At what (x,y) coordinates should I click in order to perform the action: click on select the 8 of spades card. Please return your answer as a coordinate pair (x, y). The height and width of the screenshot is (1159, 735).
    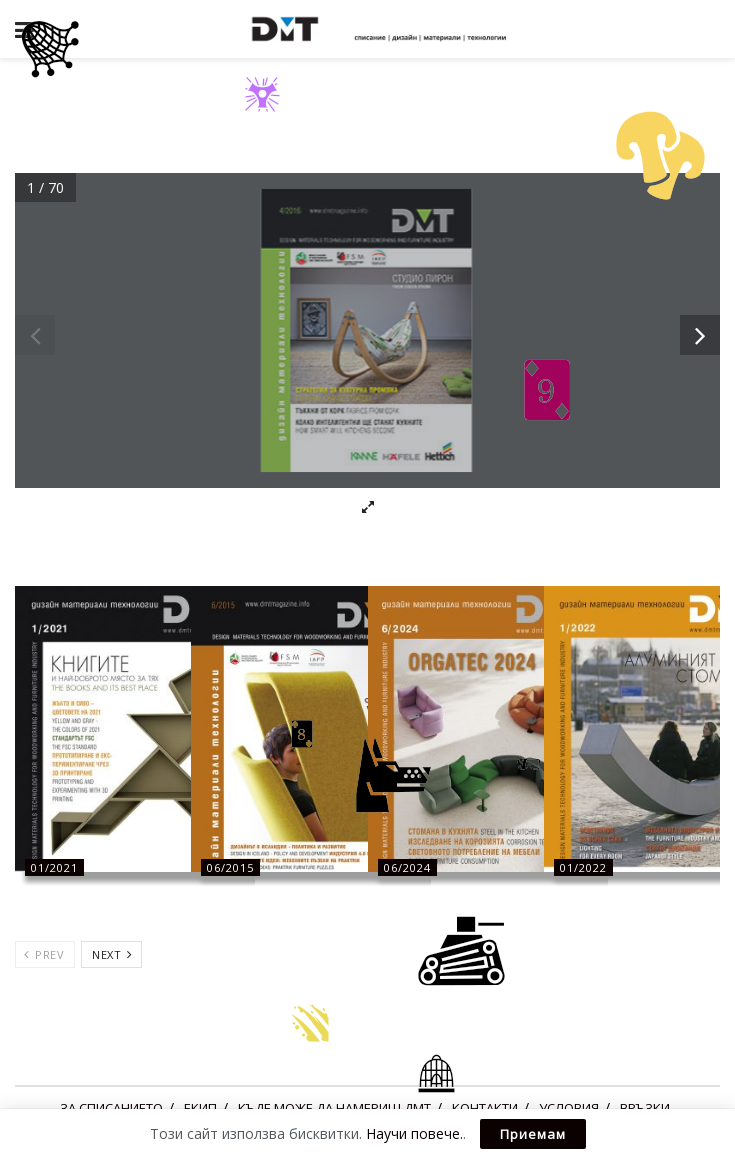
    Looking at the image, I should click on (302, 734).